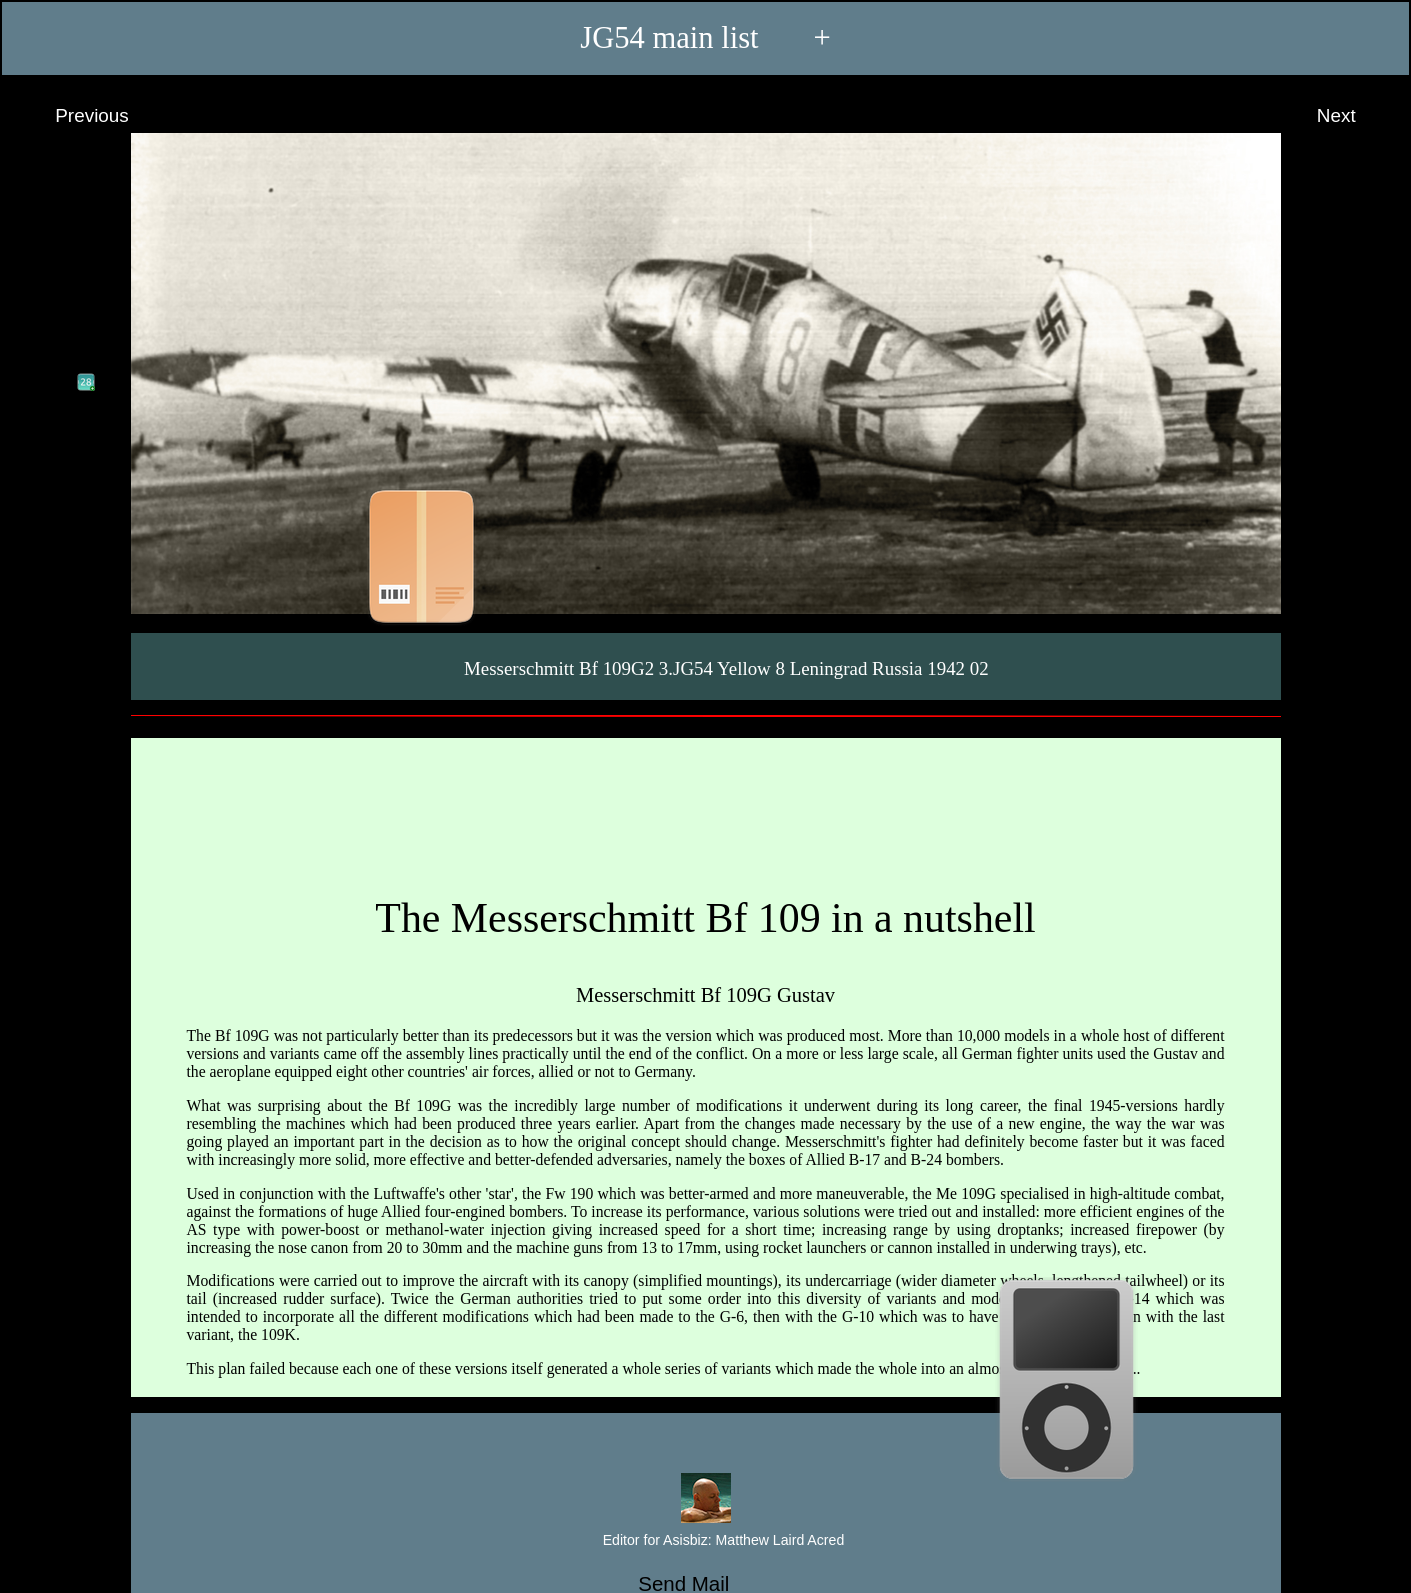 This screenshot has width=1411, height=1593. Describe the element at coordinates (421, 556) in the screenshot. I see `compressed or archived file type indicator` at that location.